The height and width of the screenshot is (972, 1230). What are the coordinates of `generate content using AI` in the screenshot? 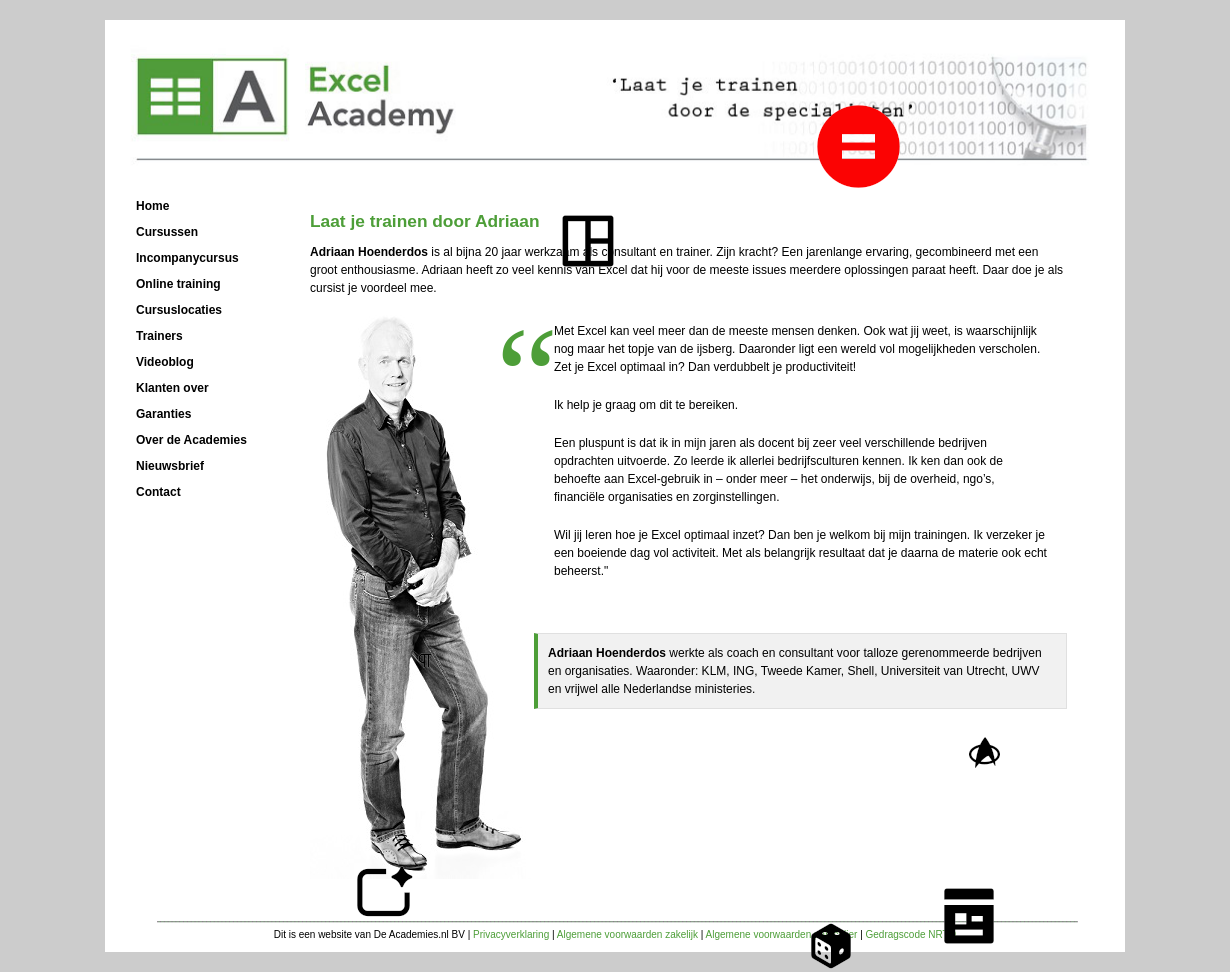 It's located at (383, 892).